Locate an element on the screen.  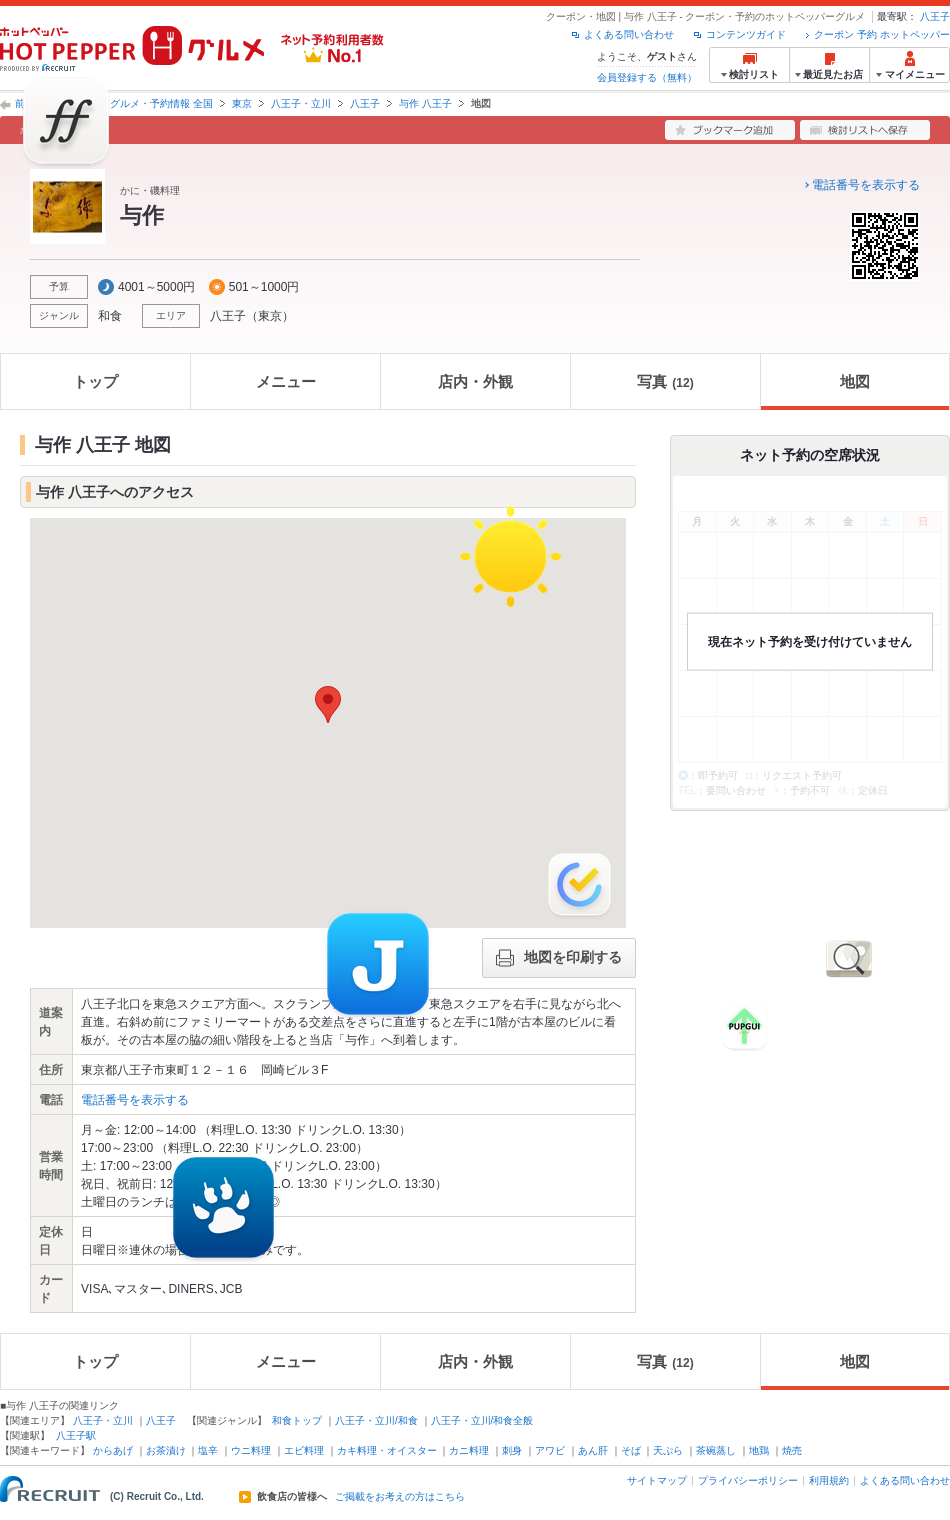
open lazarus IDE application is located at coordinates (223, 1207).